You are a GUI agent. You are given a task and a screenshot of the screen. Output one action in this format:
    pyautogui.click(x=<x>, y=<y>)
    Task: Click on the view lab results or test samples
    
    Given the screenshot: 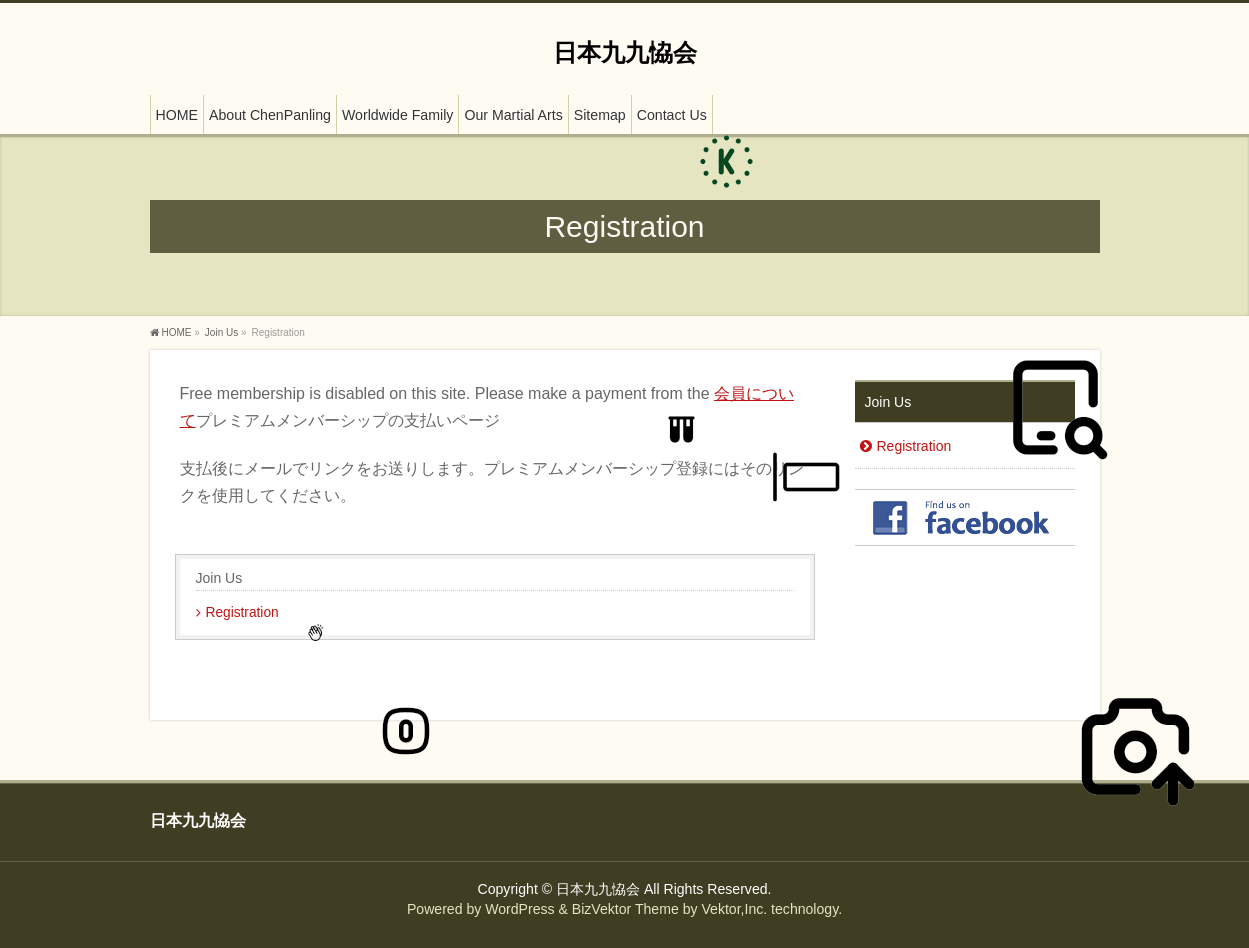 What is the action you would take?
    pyautogui.click(x=681, y=429)
    